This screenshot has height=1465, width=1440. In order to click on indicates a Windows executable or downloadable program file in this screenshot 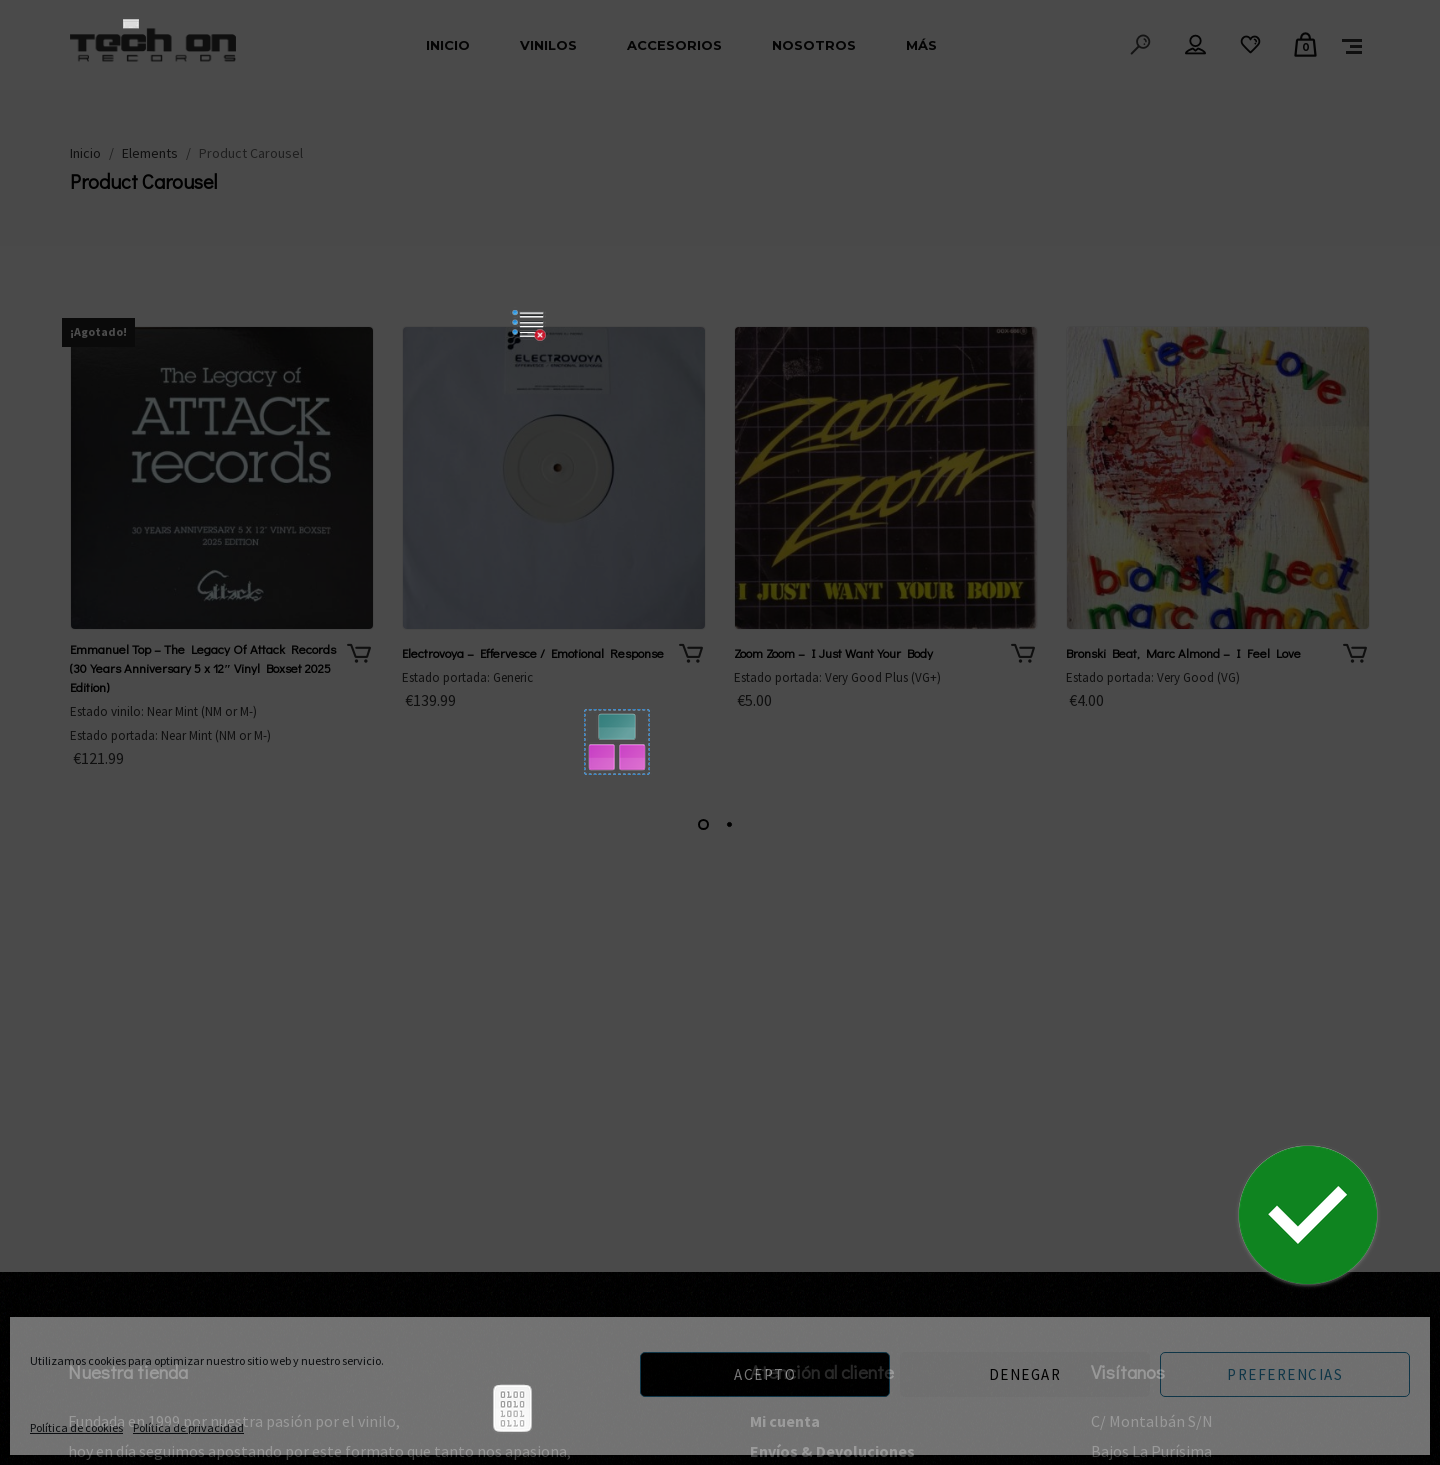, I will do `click(512, 1408)`.